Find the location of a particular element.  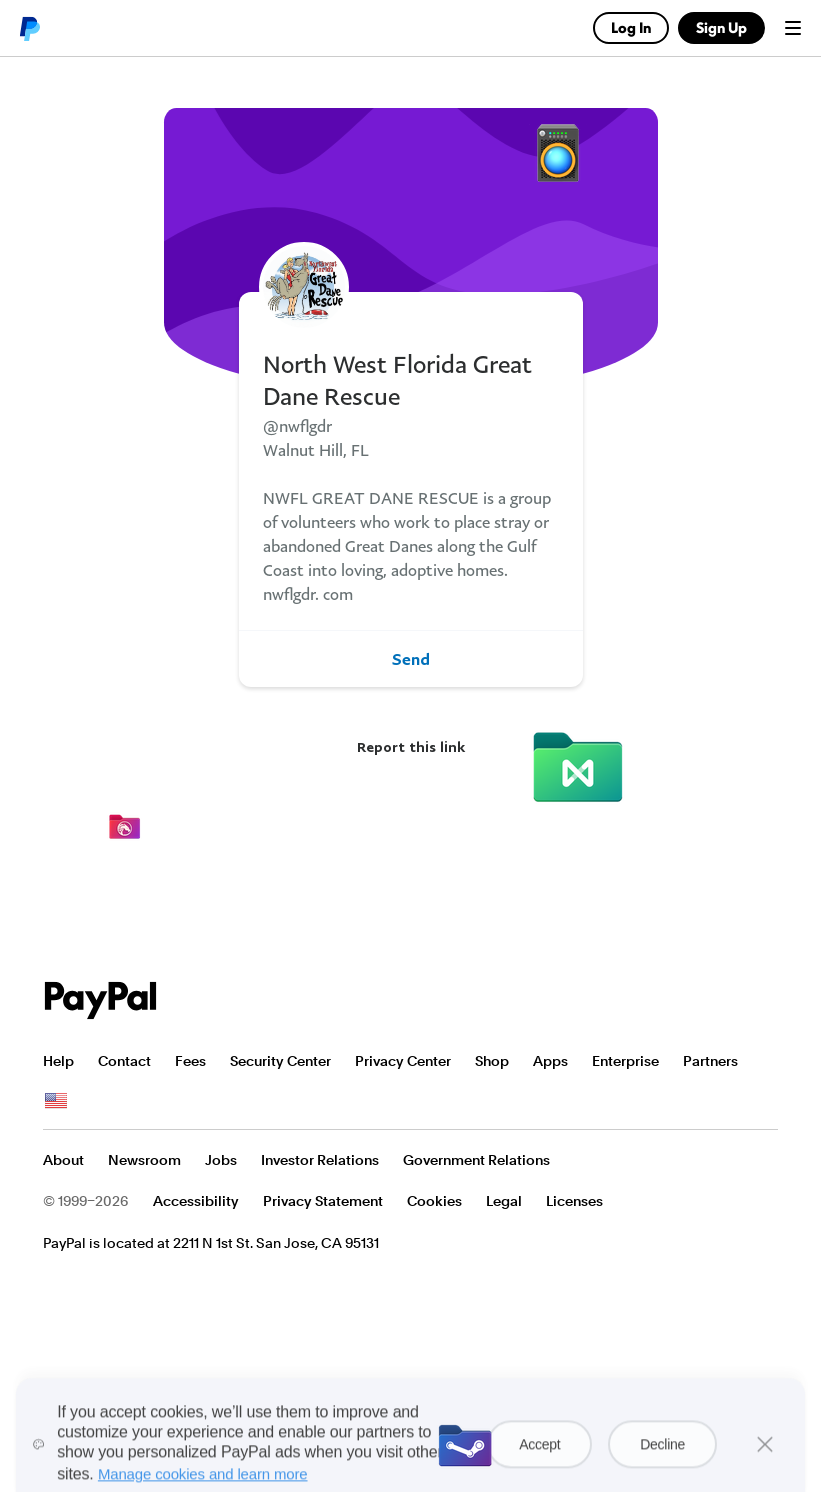

open your steam games folder is located at coordinates (465, 1447).